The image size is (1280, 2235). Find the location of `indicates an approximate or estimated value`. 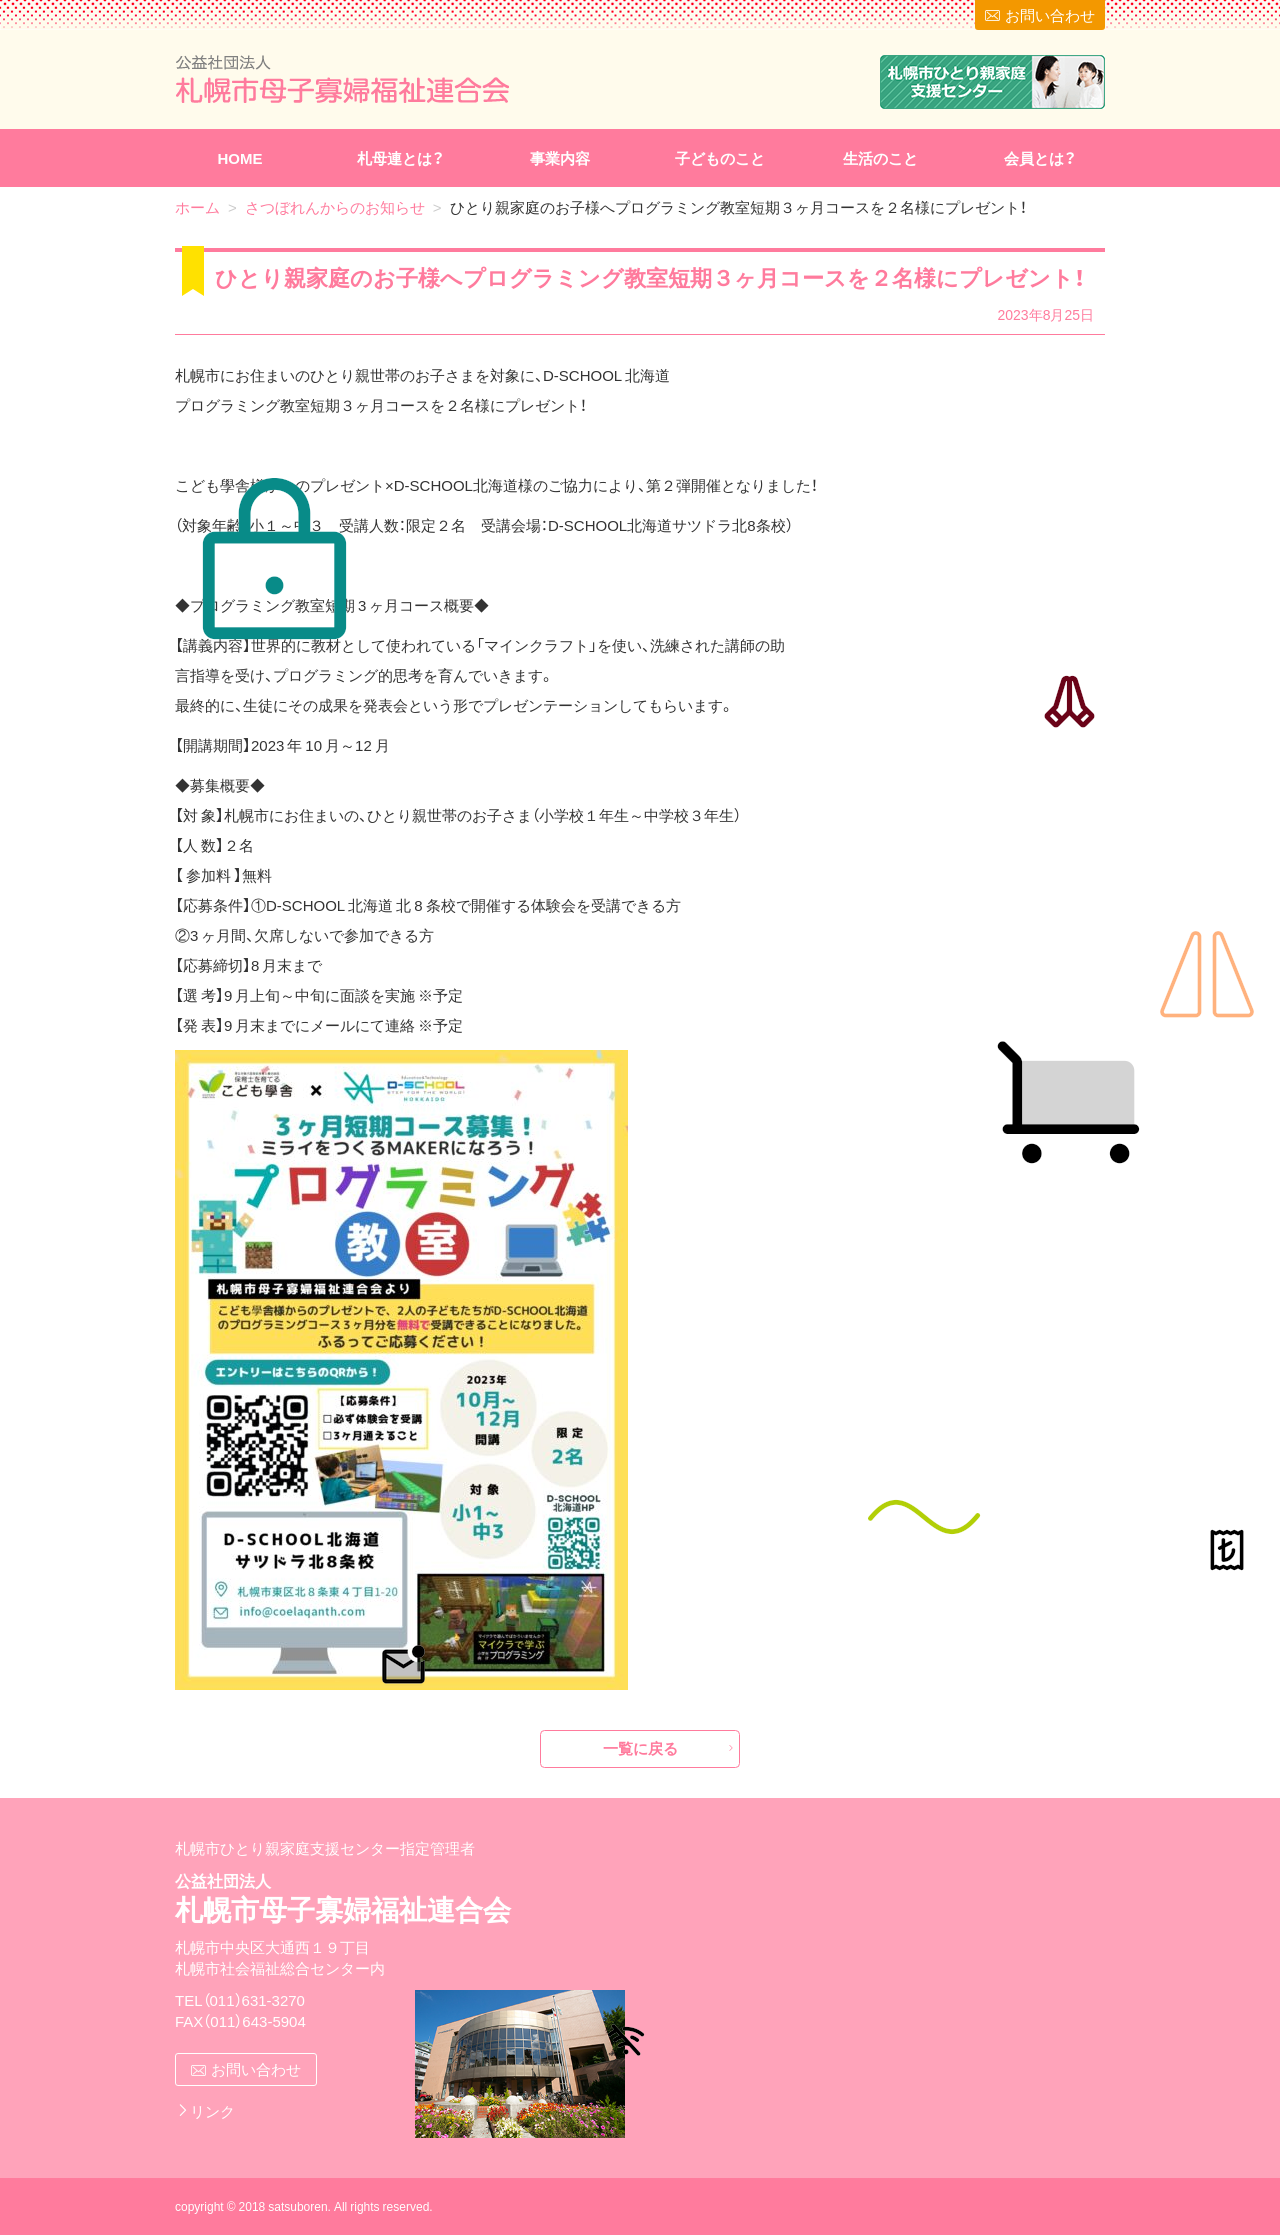

indicates an approximate or estimated value is located at coordinates (924, 1517).